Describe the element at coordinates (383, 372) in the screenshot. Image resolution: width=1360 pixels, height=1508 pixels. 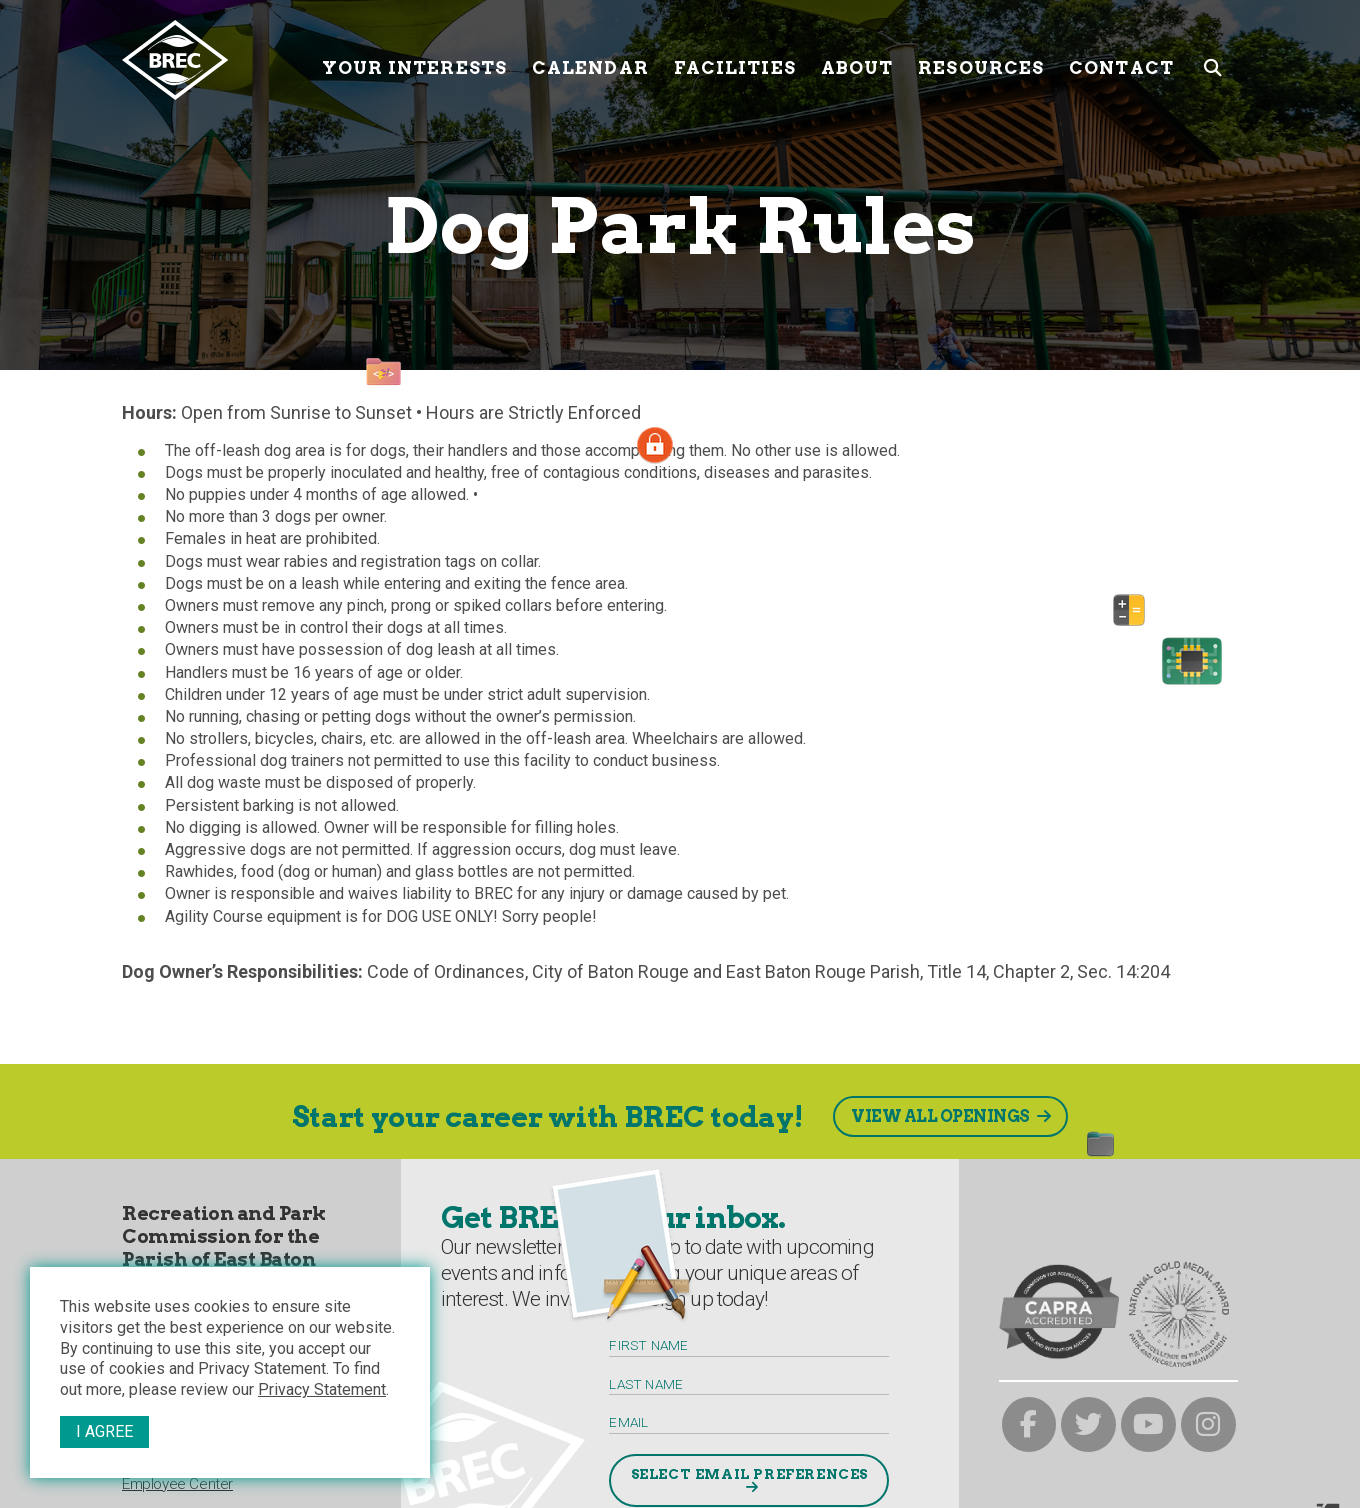
I see `folder containing styled-components files` at that location.